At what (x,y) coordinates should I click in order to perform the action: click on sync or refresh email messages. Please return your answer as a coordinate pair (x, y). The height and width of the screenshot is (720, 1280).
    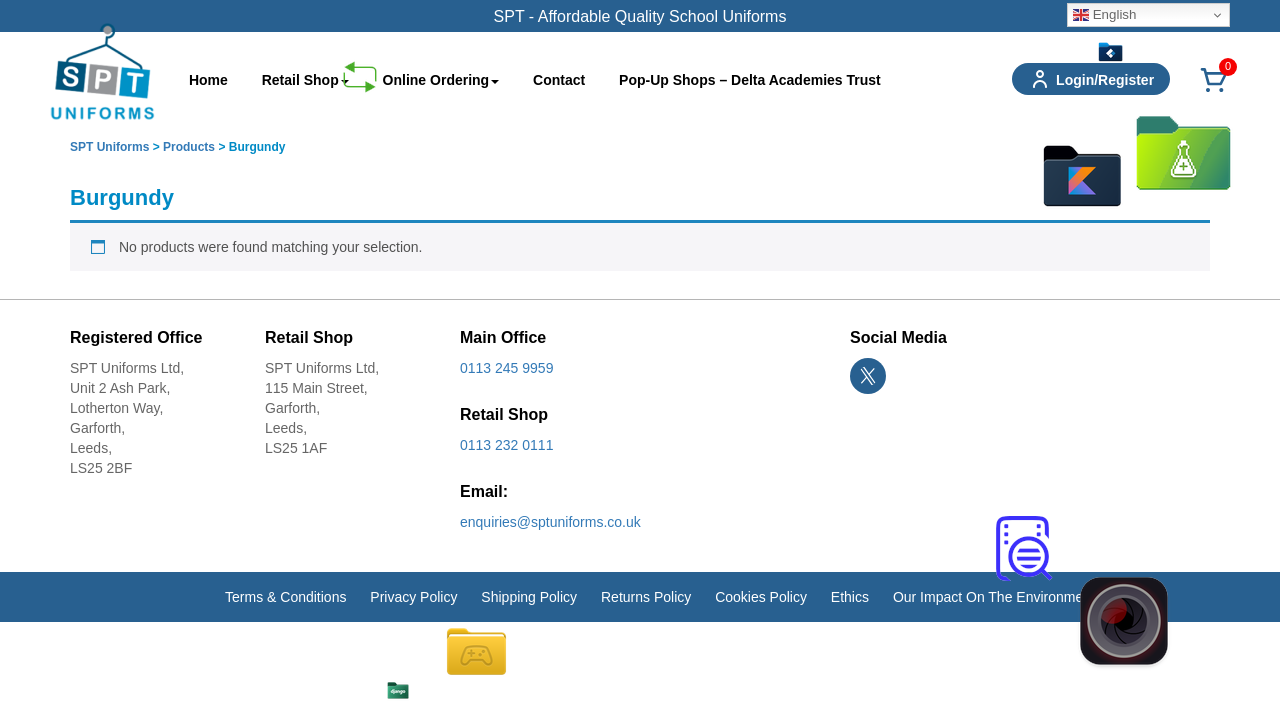
    Looking at the image, I should click on (360, 77).